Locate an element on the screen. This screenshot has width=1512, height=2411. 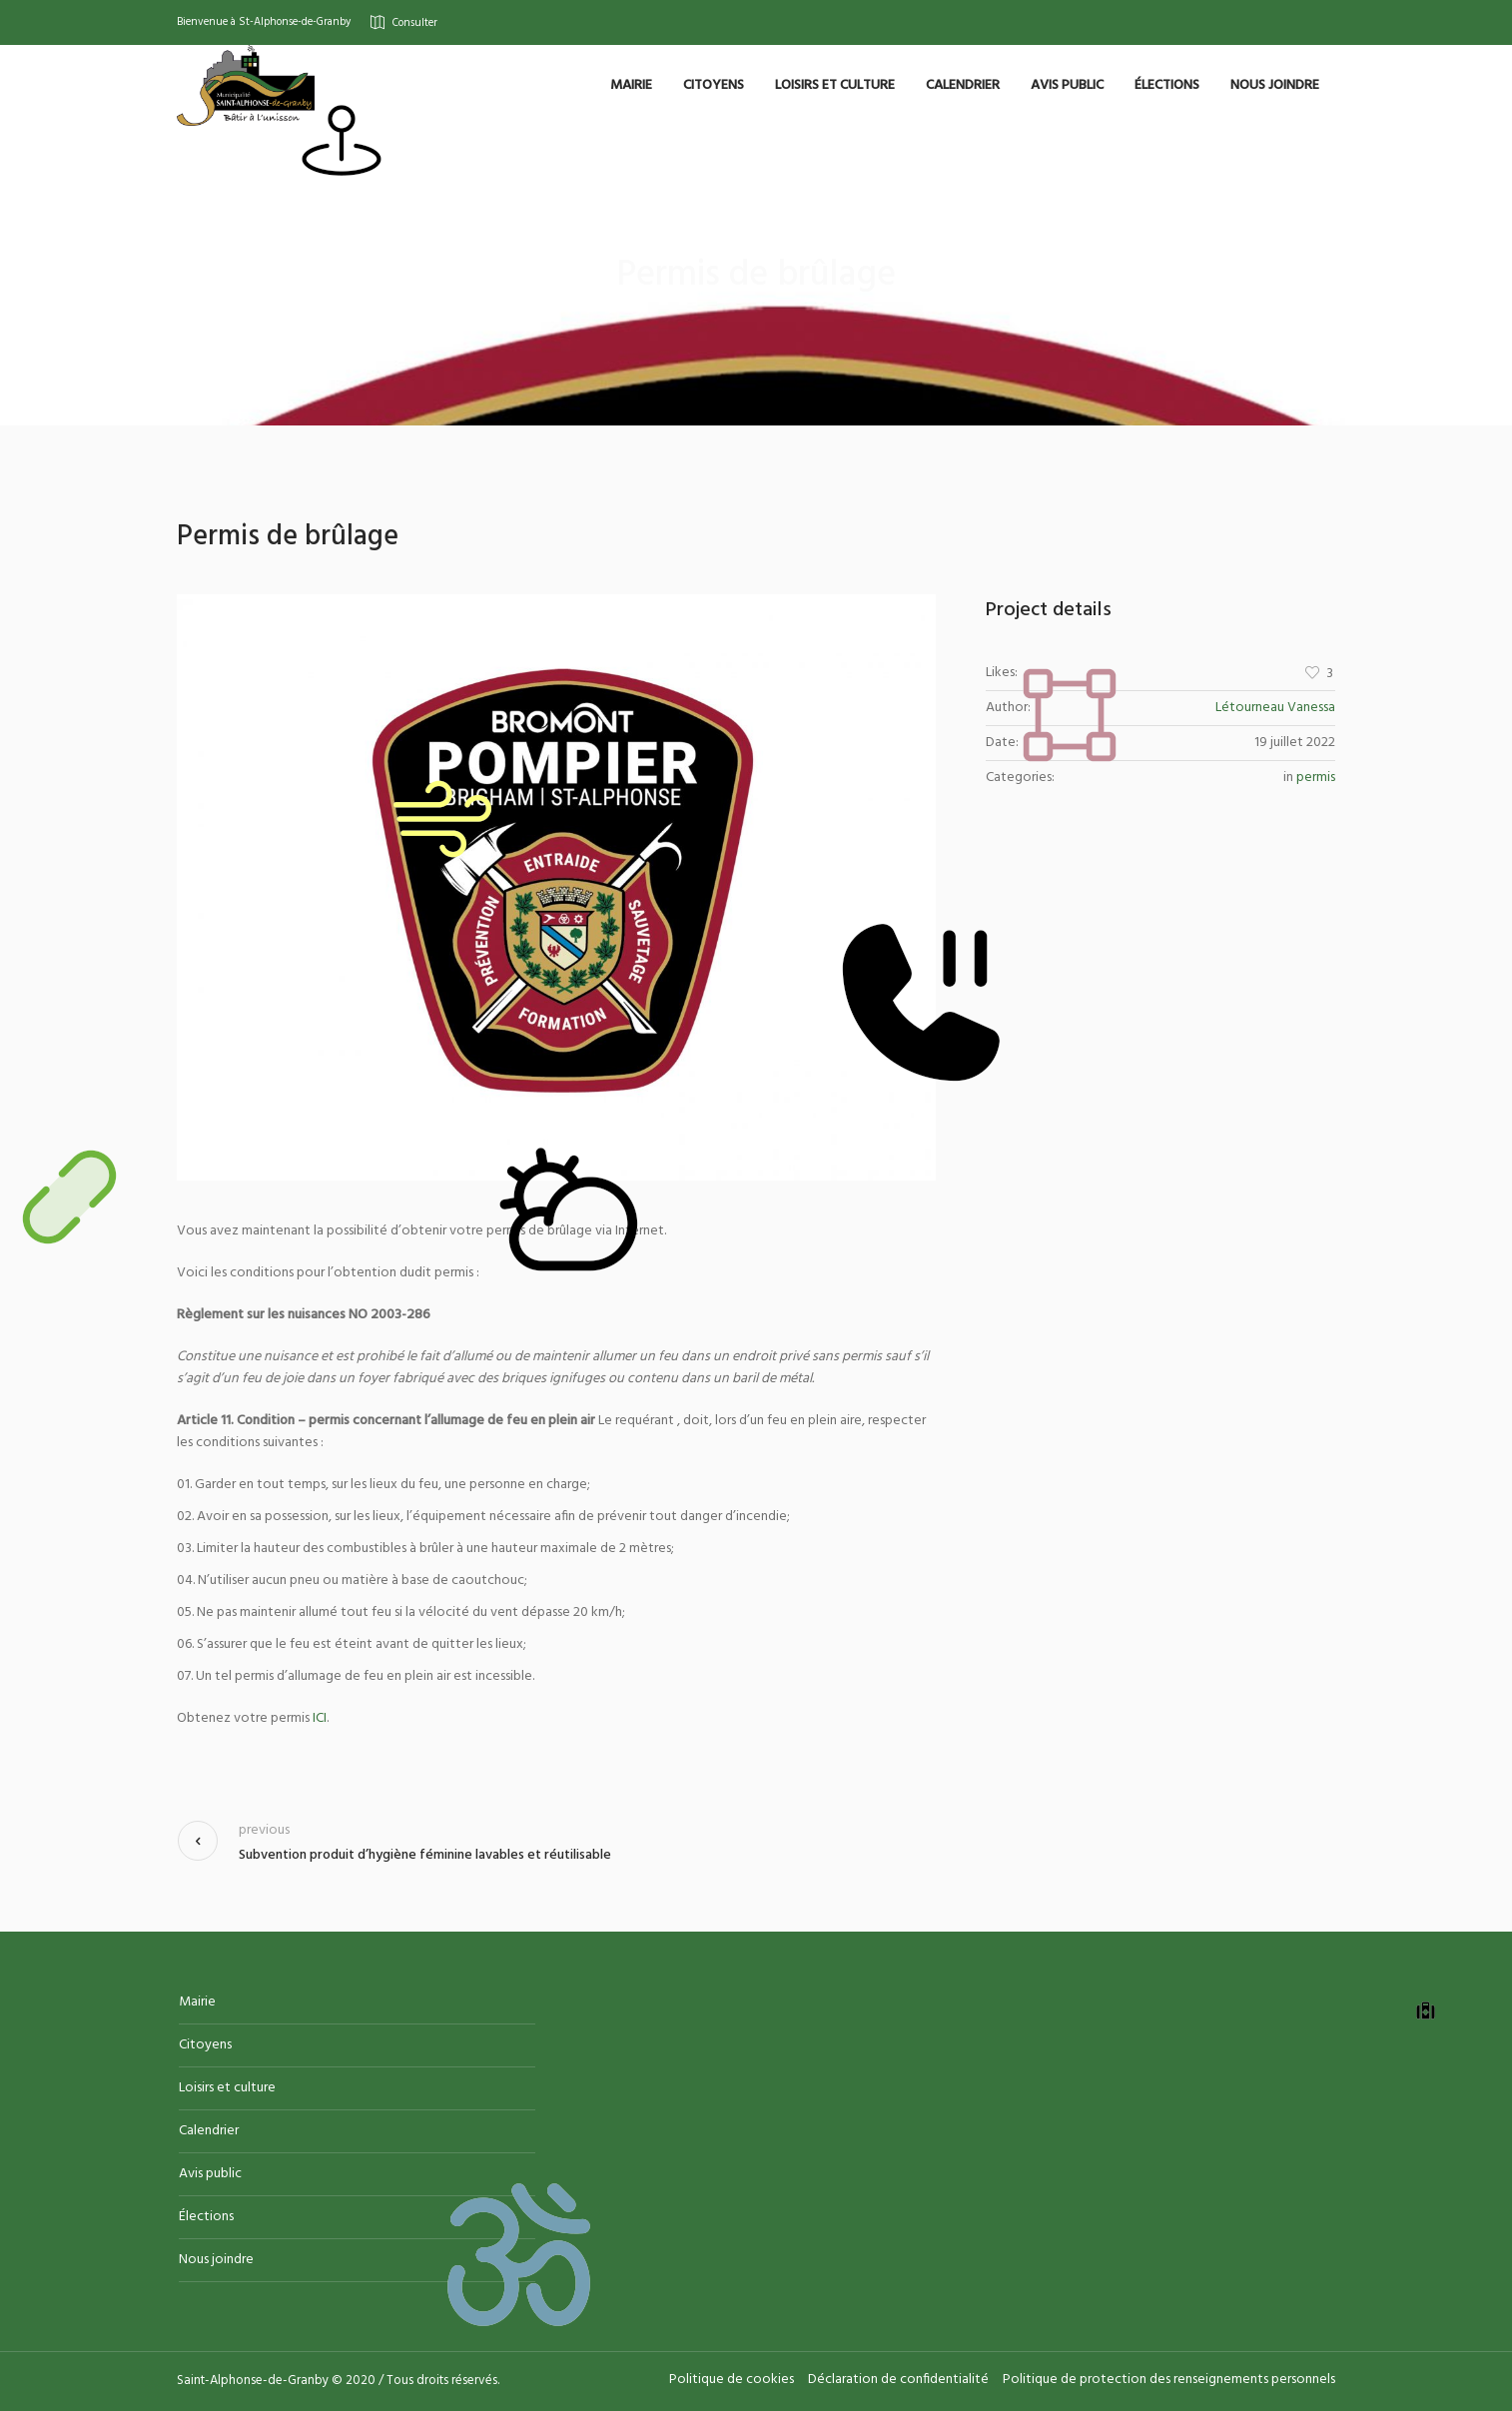
view current weather conditions is located at coordinates (568, 1211).